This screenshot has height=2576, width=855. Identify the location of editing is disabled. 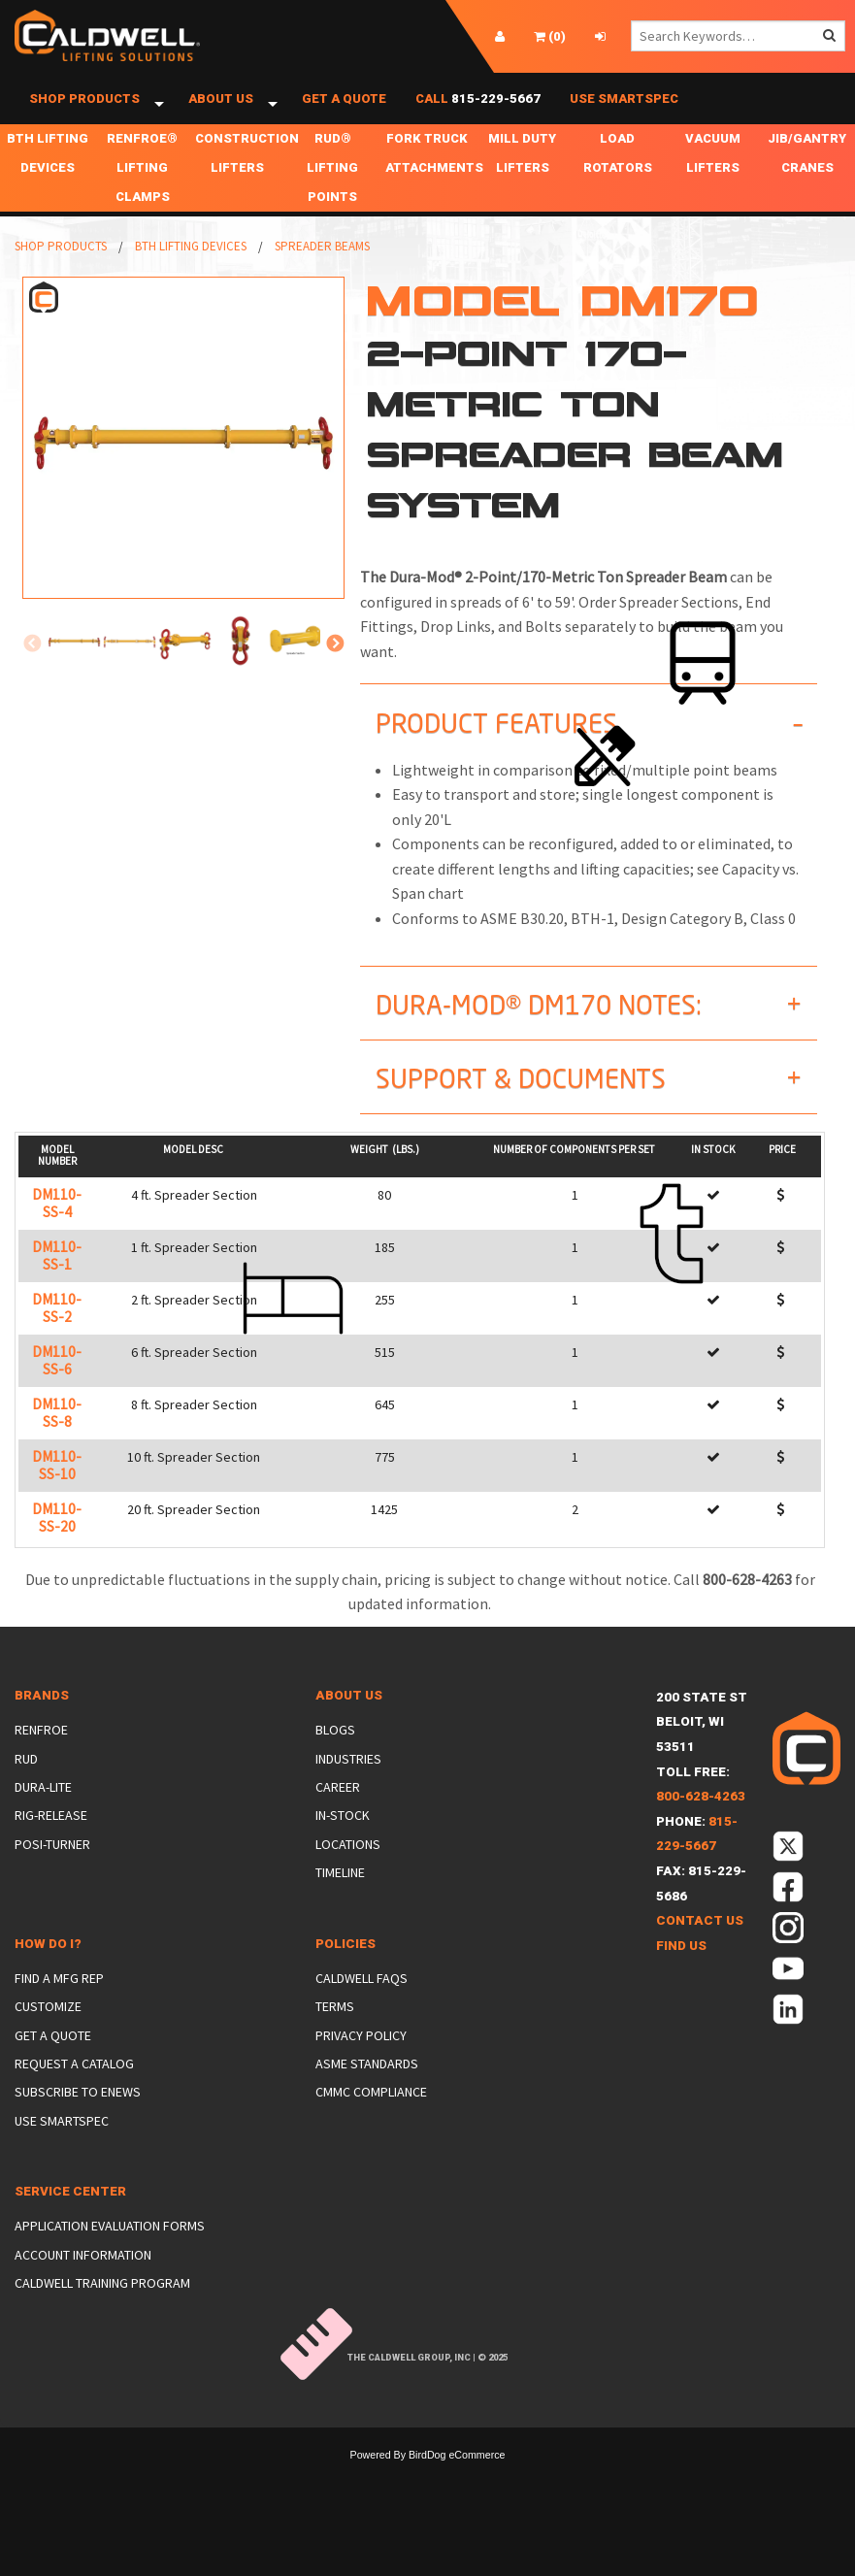
(604, 757).